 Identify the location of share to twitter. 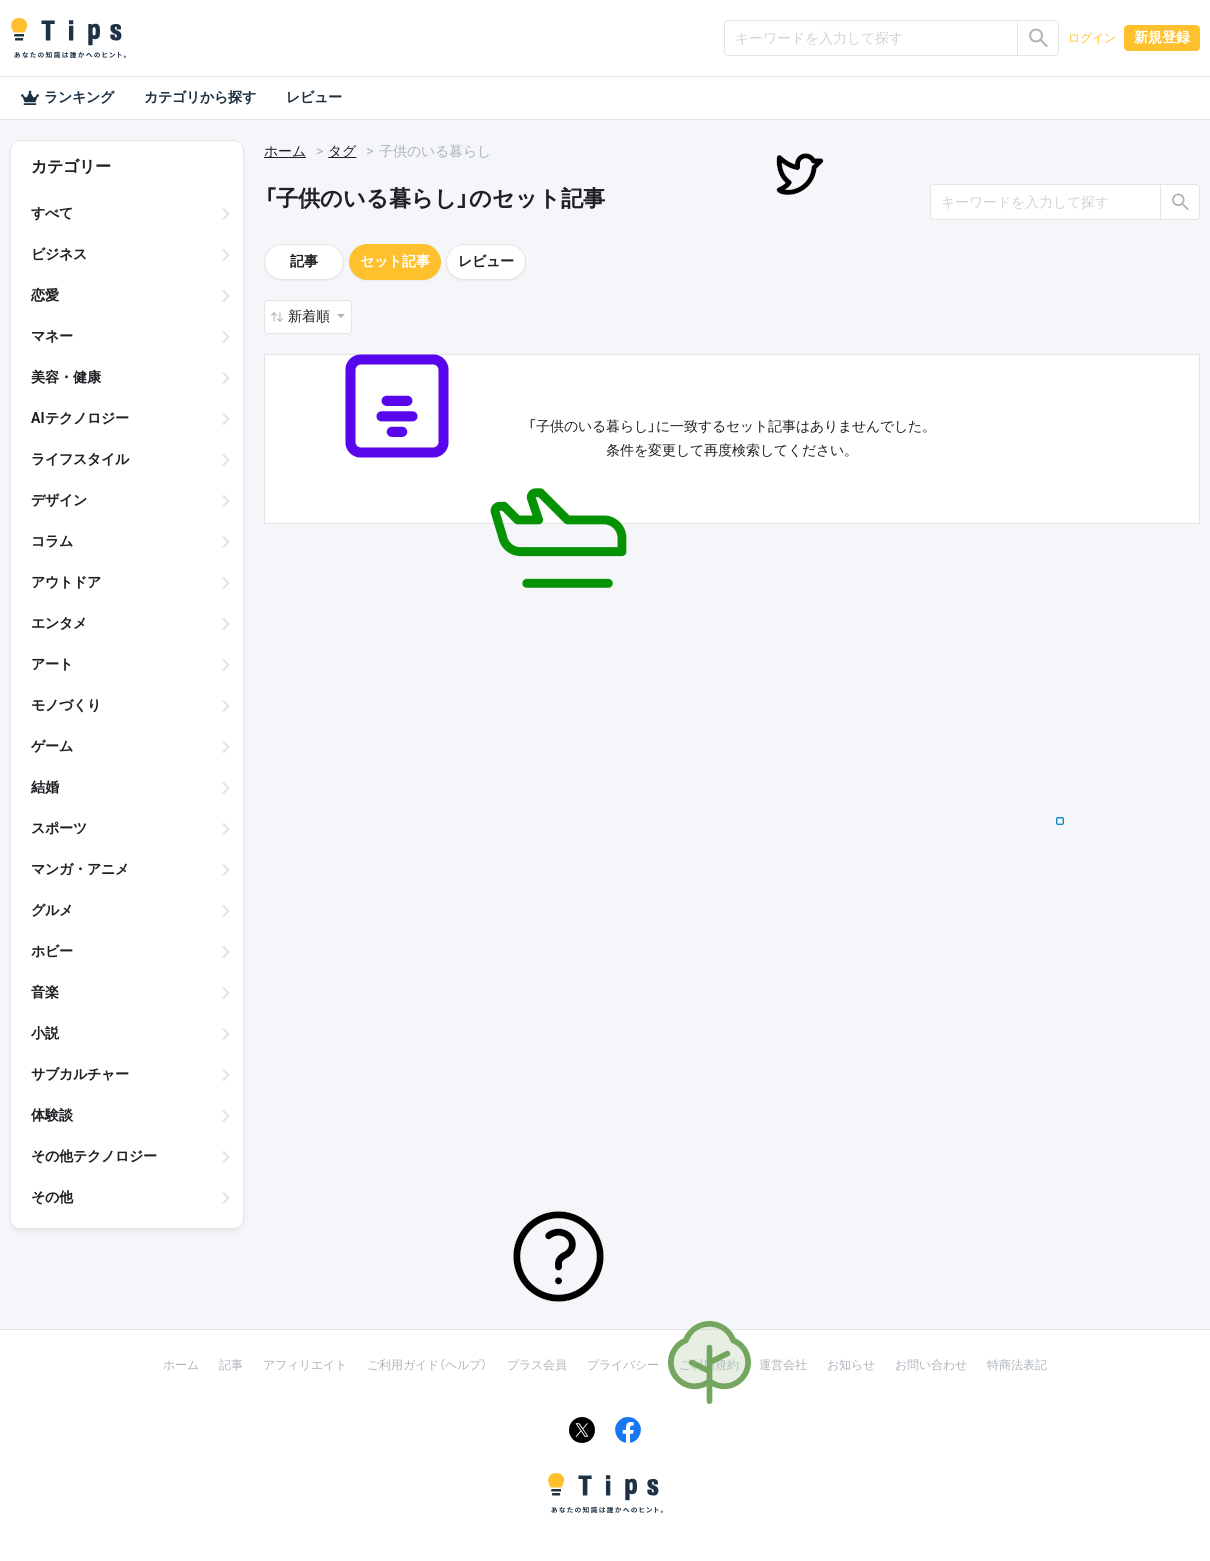
(797, 172).